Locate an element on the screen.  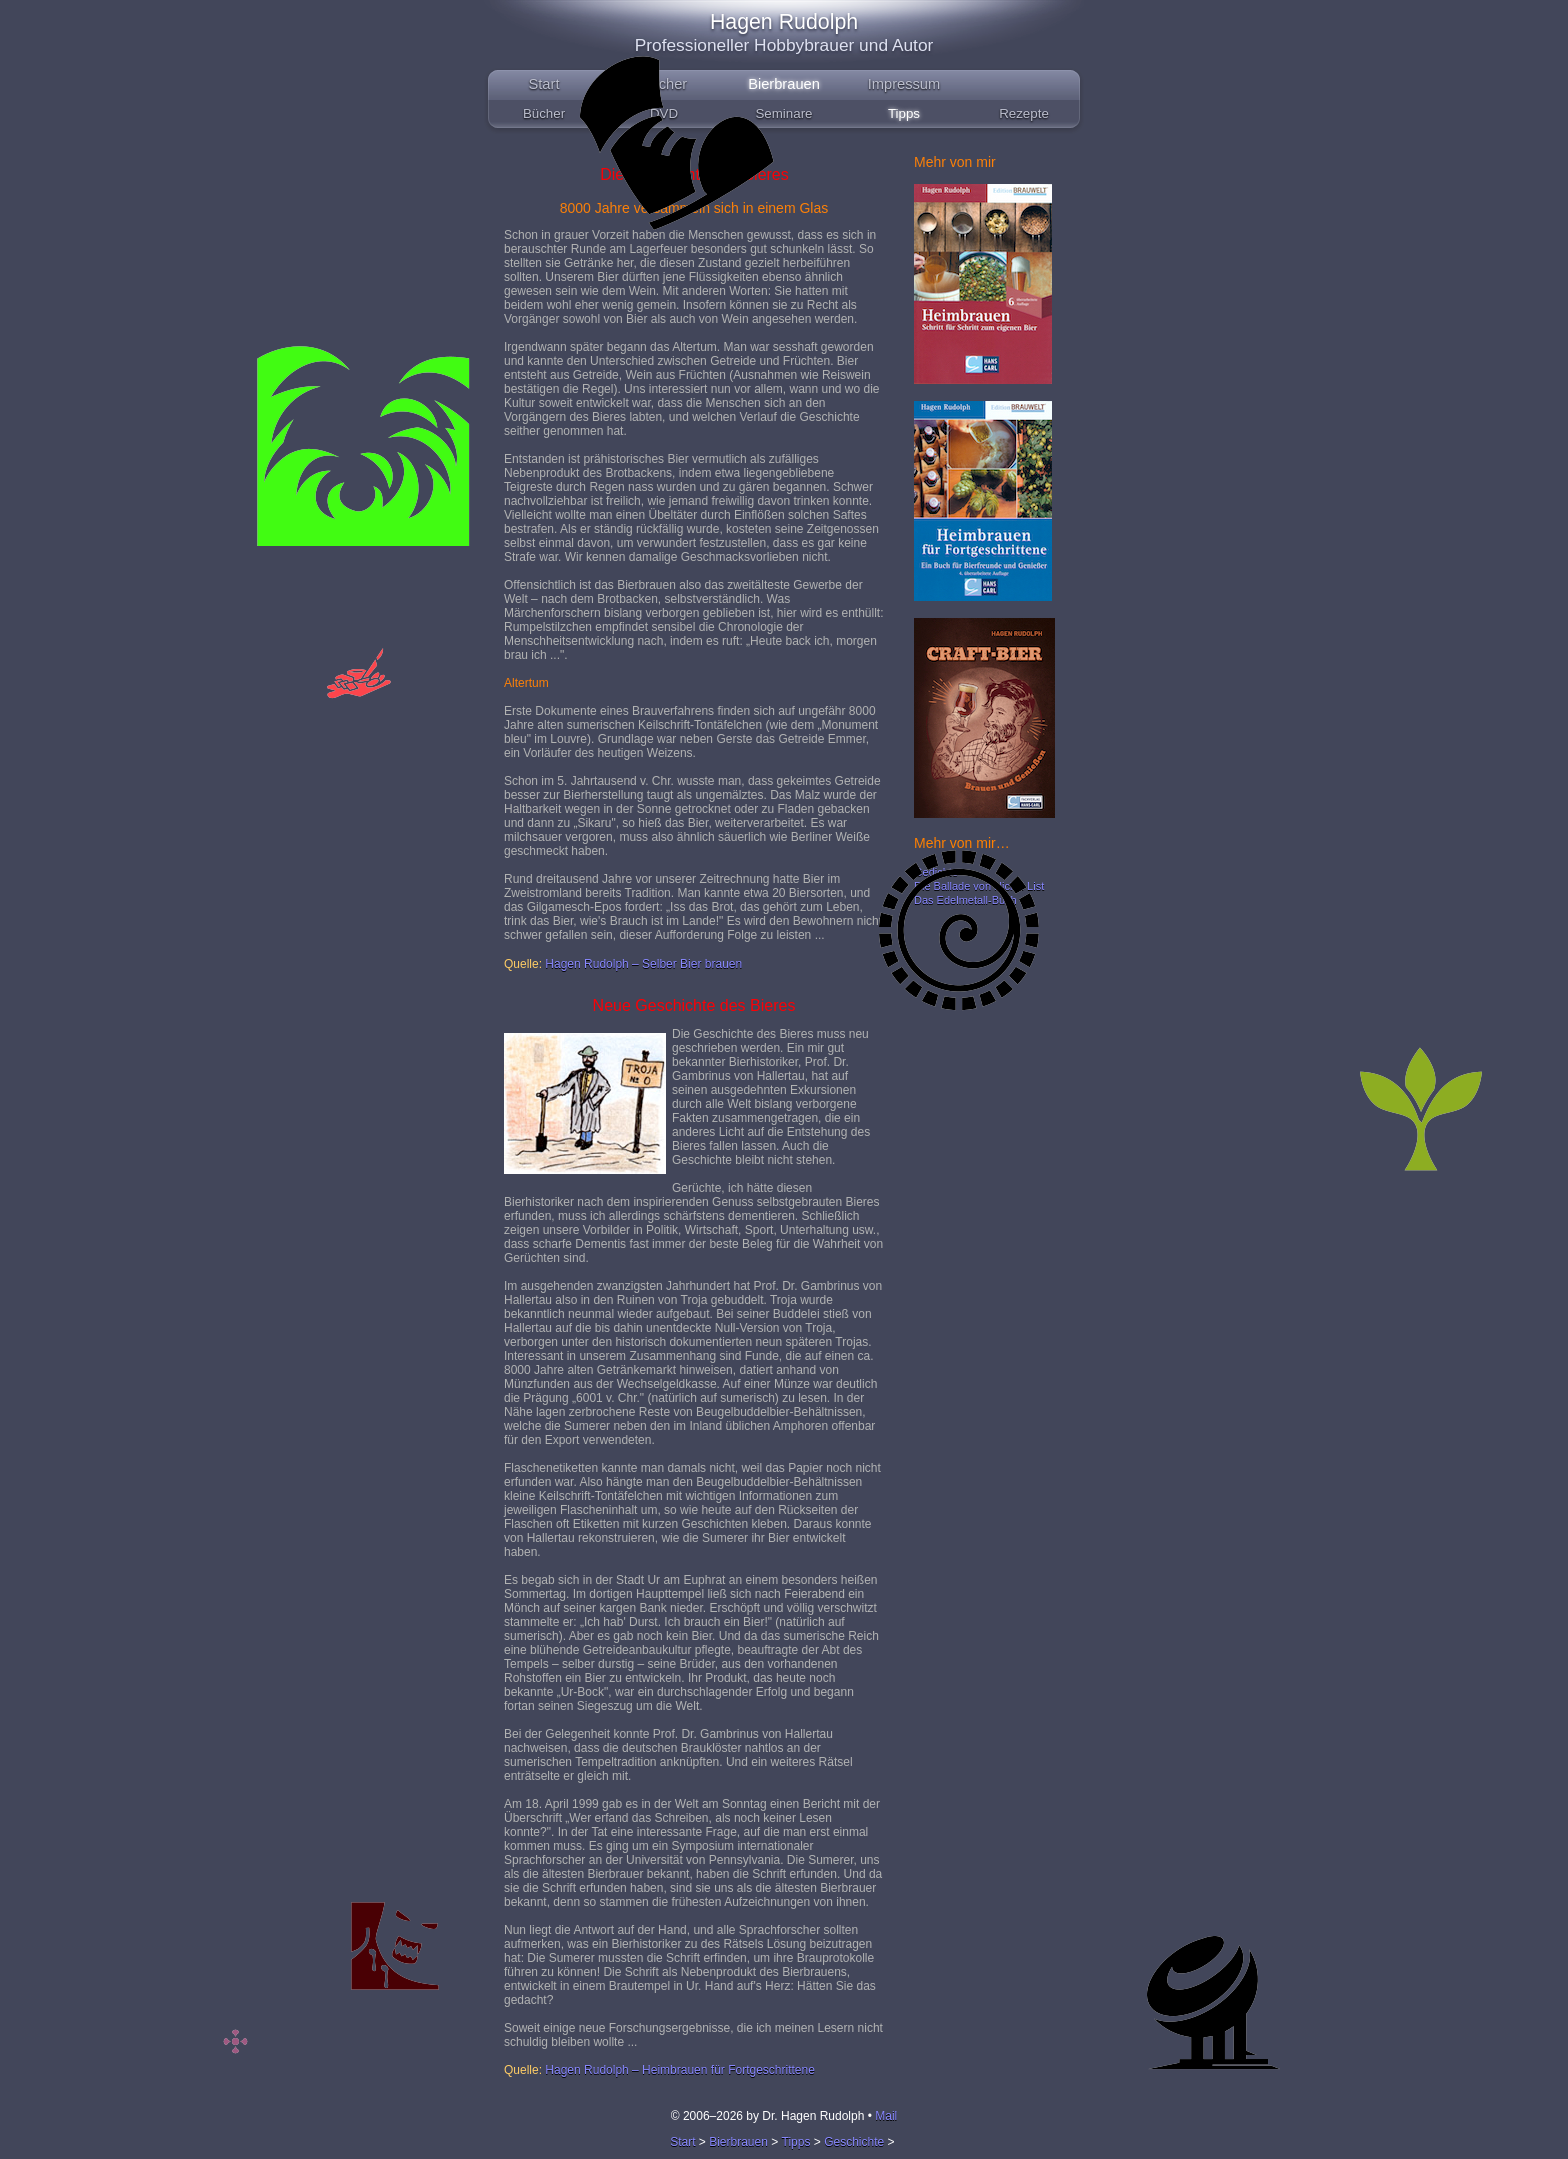
indicates walking or movement ability is located at coordinates (676, 138).